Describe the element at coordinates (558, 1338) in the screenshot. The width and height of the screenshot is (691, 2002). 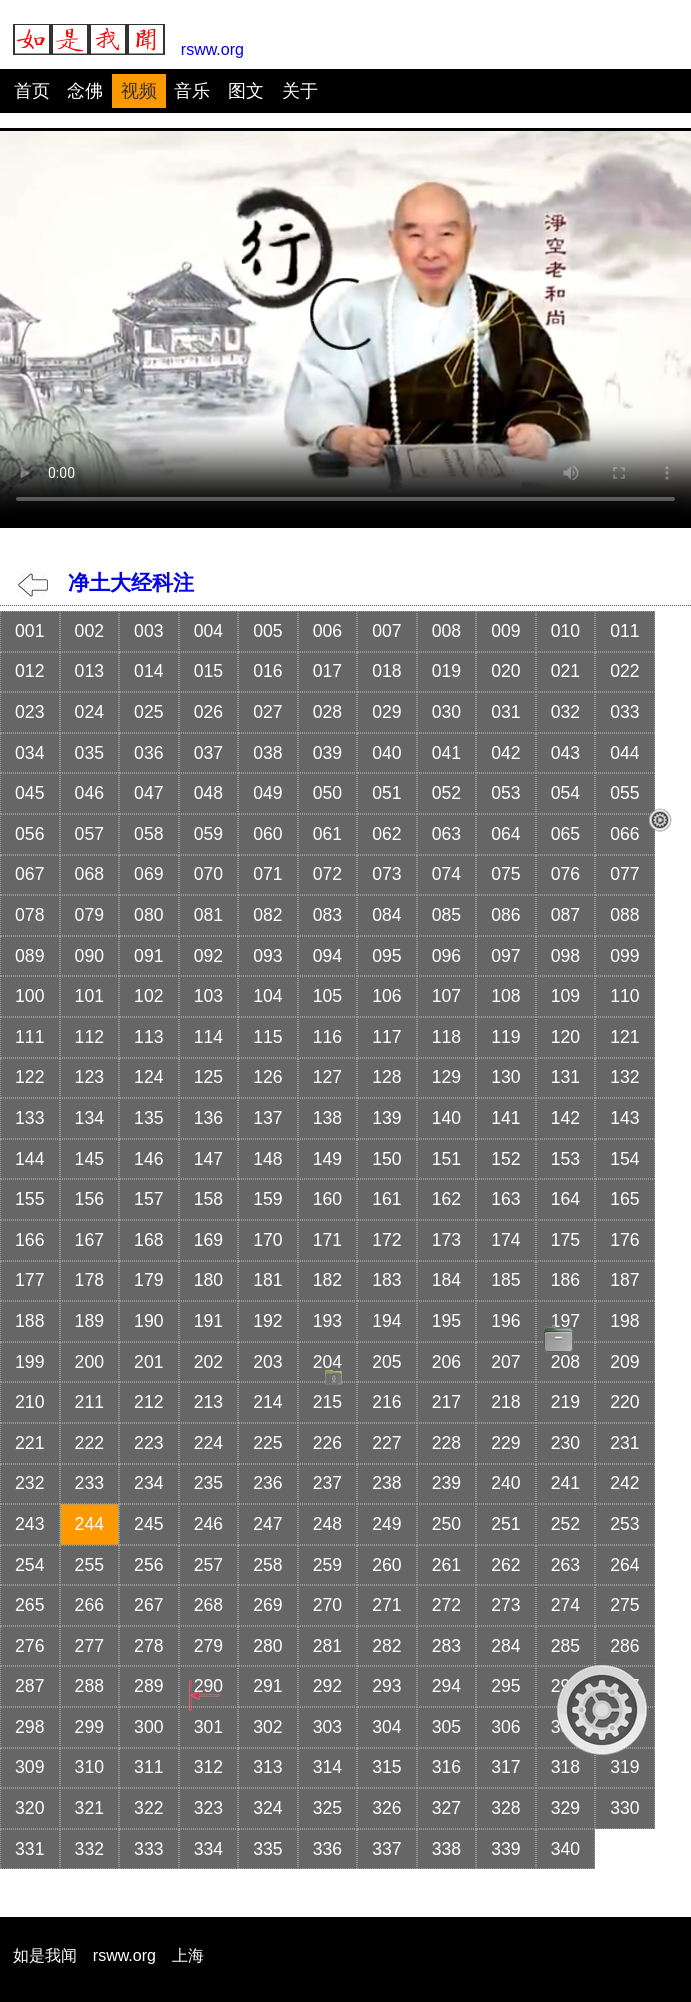
I see `open file manager application` at that location.